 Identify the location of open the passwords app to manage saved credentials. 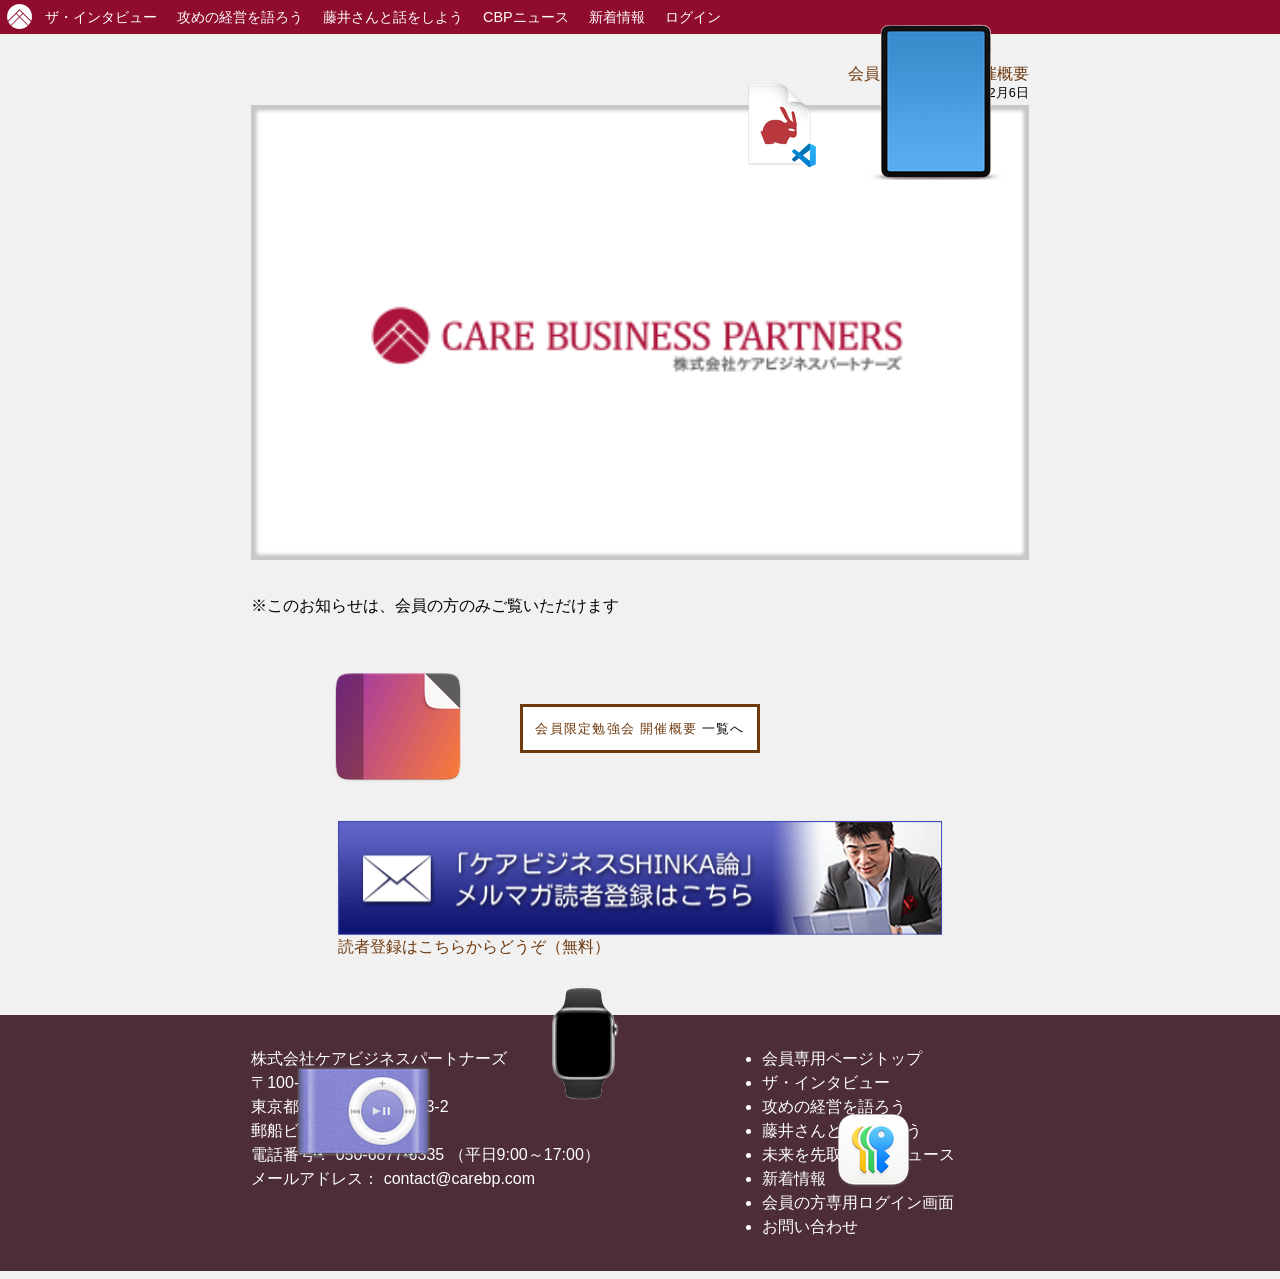
(873, 1149).